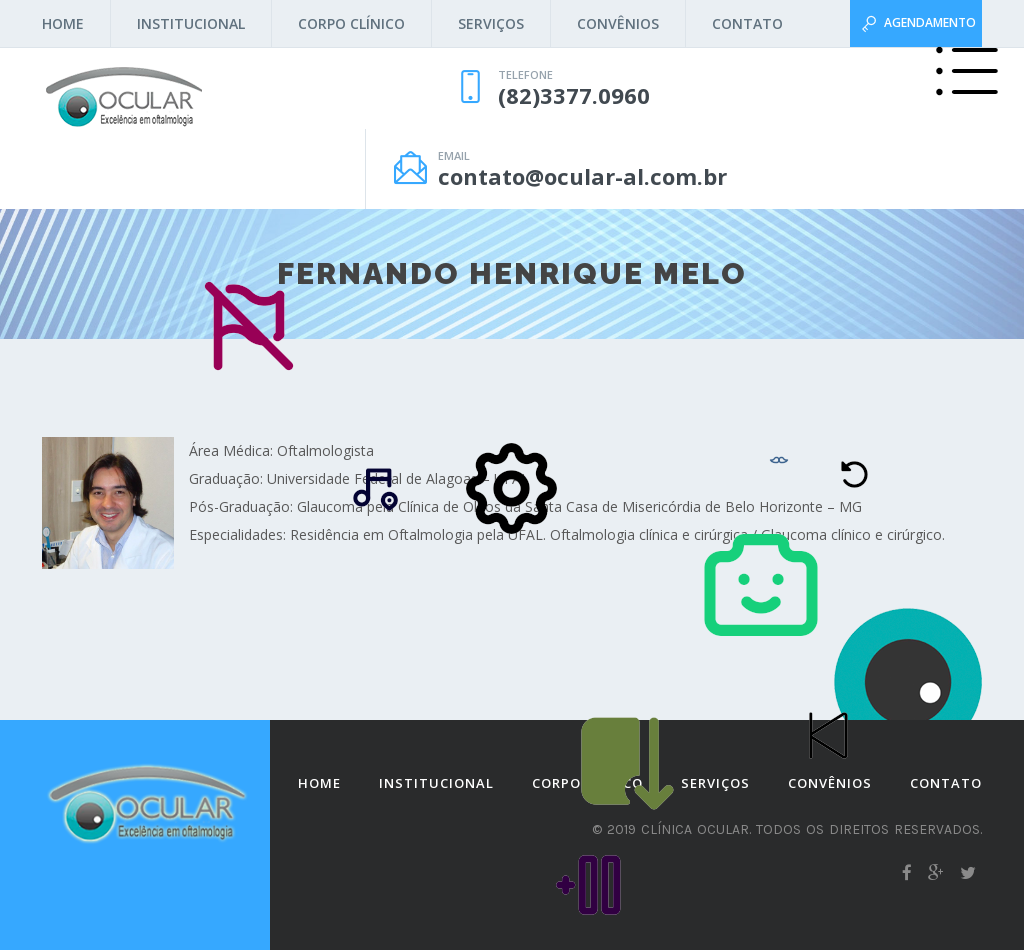  Describe the element at coordinates (249, 326) in the screenshot. I see `disable flag or marker` at that location.